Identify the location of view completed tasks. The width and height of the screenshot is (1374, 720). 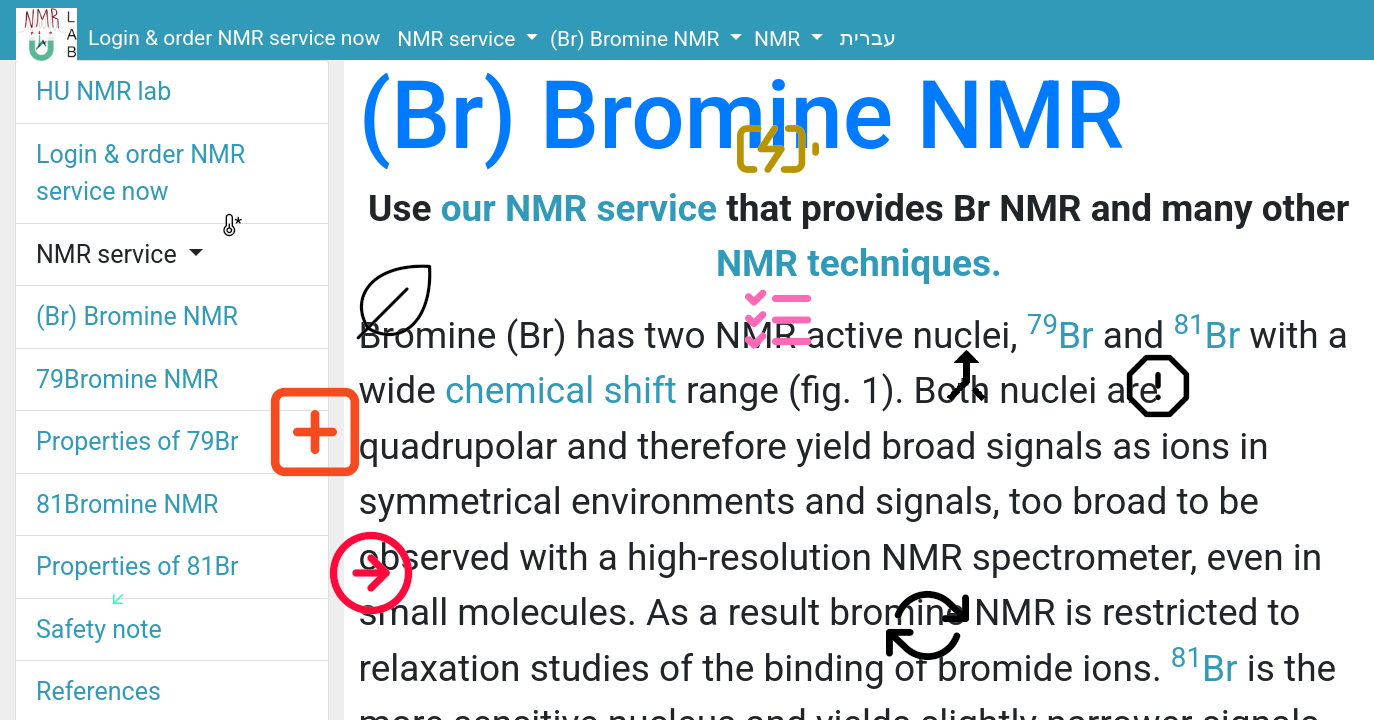
(779, 320).